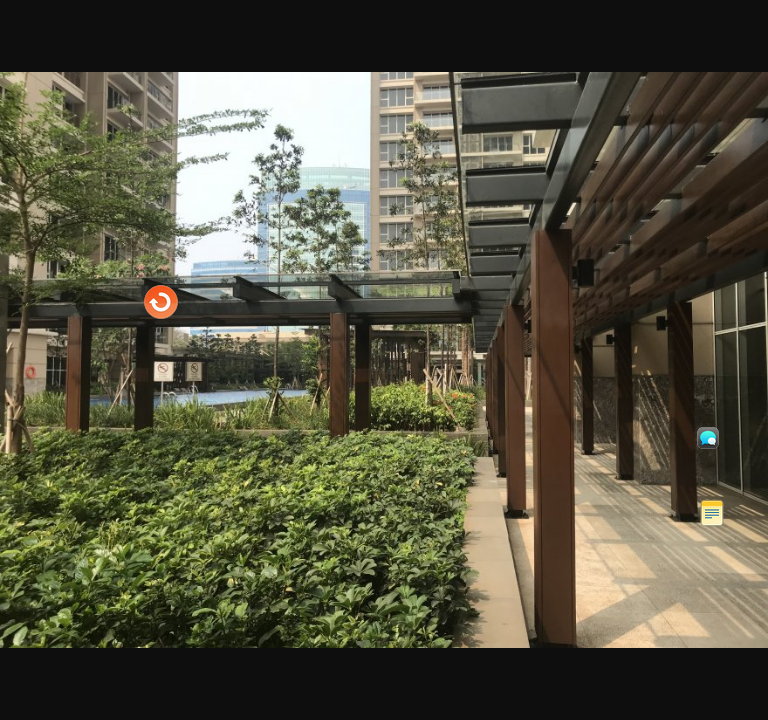 This screenshot has width=768, height=720. What do you see at coordinates (712, 513) in the screenshot?
I see `open the notes application` at bounding box center [712, 513].